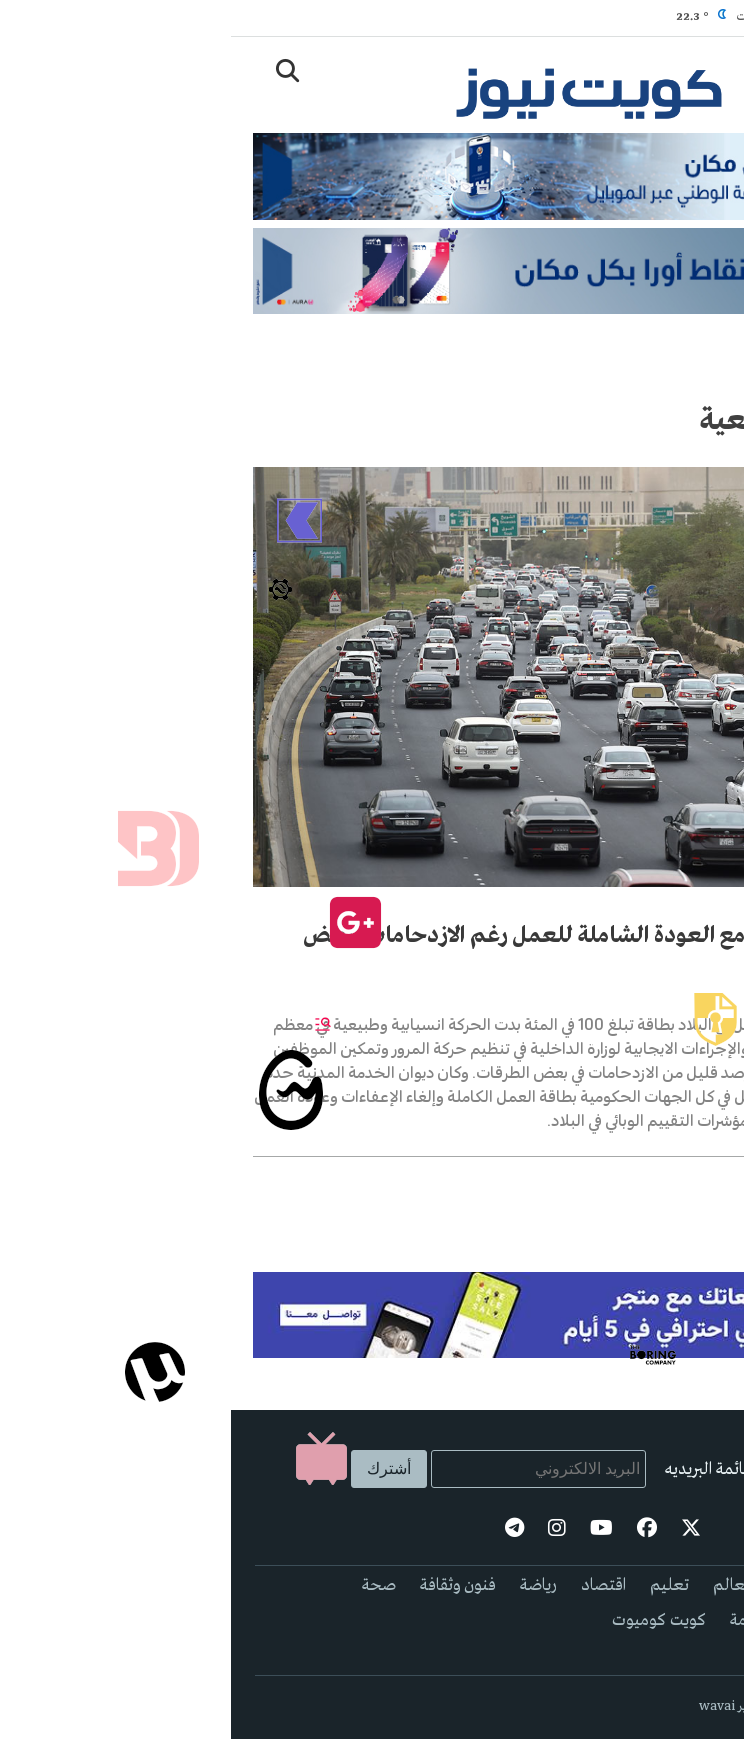 This screenshot has height=1739, width=744. Describe the element at coordinates (355, 922) in the screenshot. I see `google+ social media link` at that location.